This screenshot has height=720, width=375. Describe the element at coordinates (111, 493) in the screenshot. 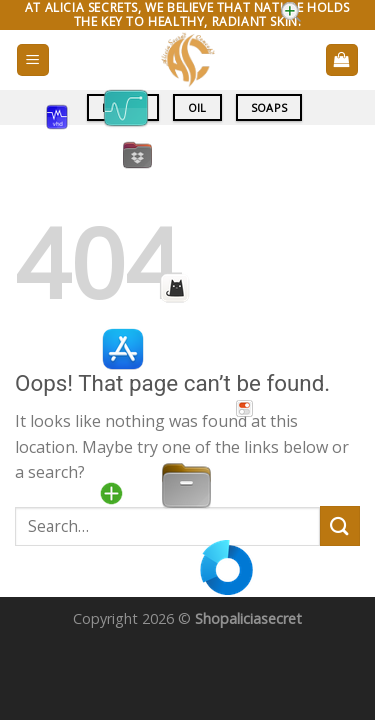

I see `add a new item to the list` at that location.